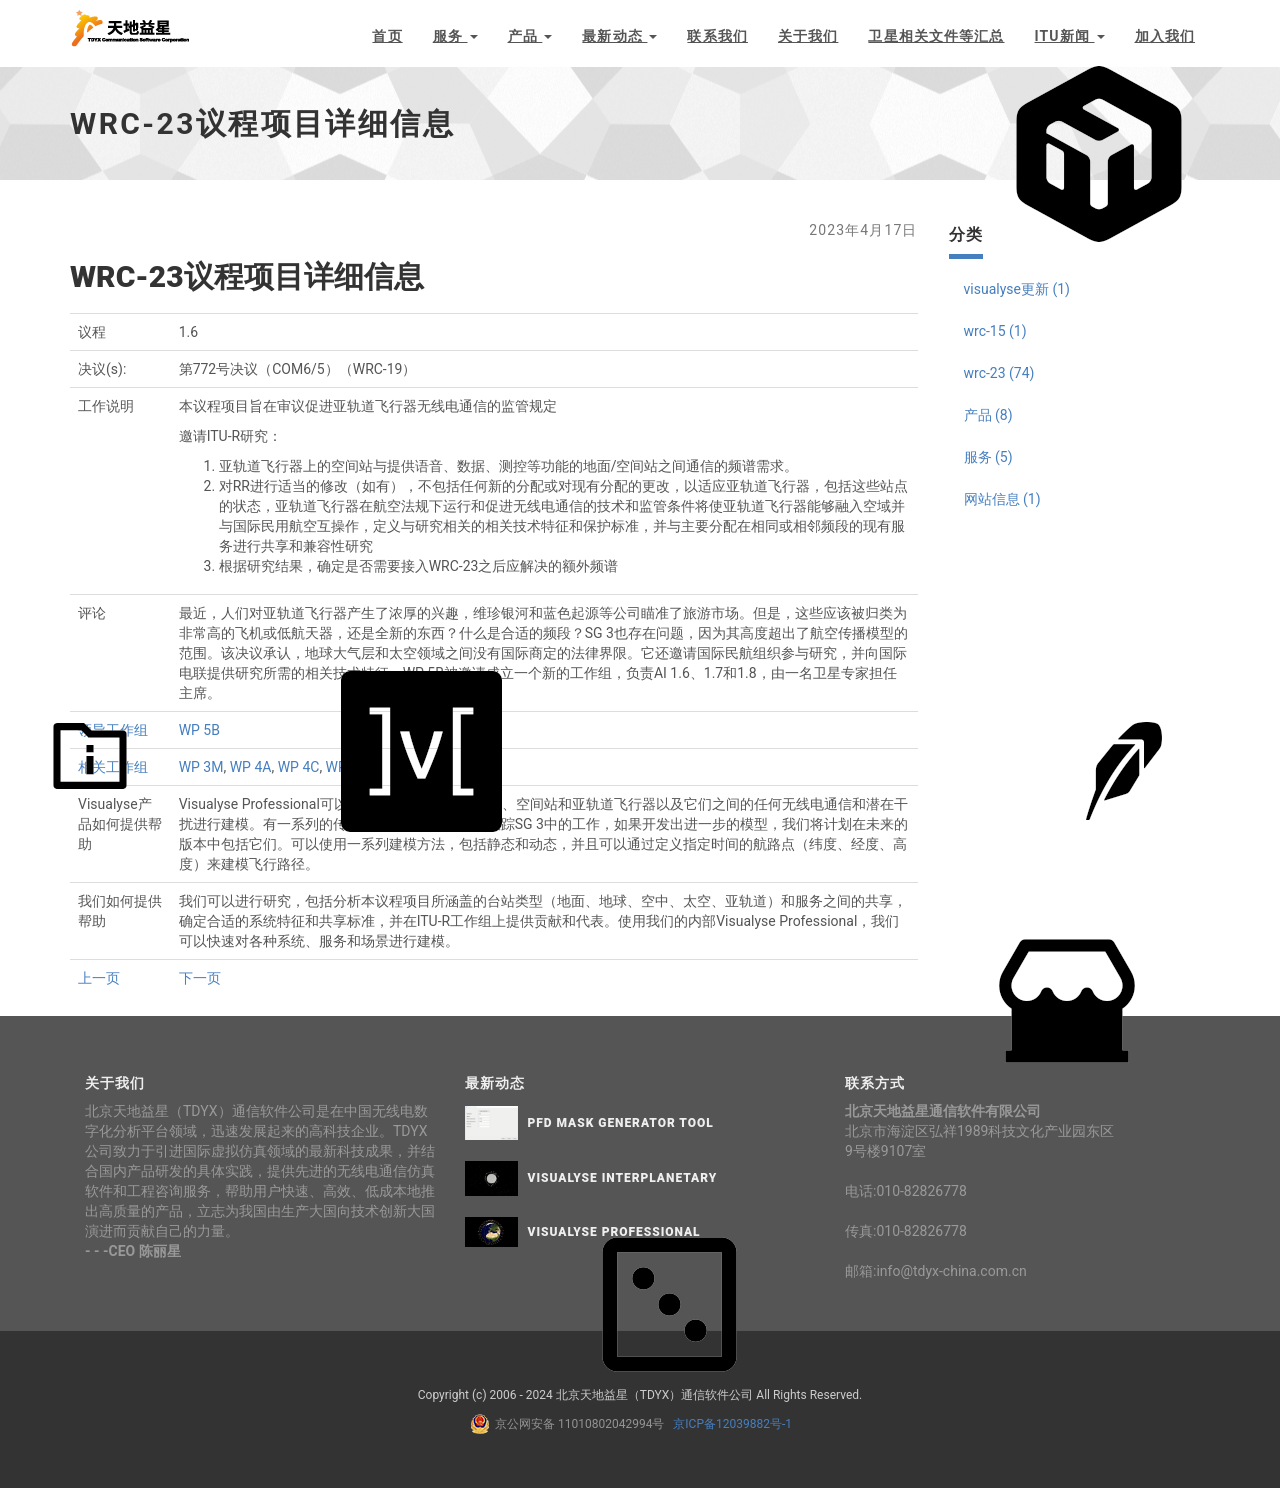 This screenshot has width=1280, height=1488. Describe the element at coordinates (1099, 154) in the screenshot. I see `mikrotik brand logo` at that location.